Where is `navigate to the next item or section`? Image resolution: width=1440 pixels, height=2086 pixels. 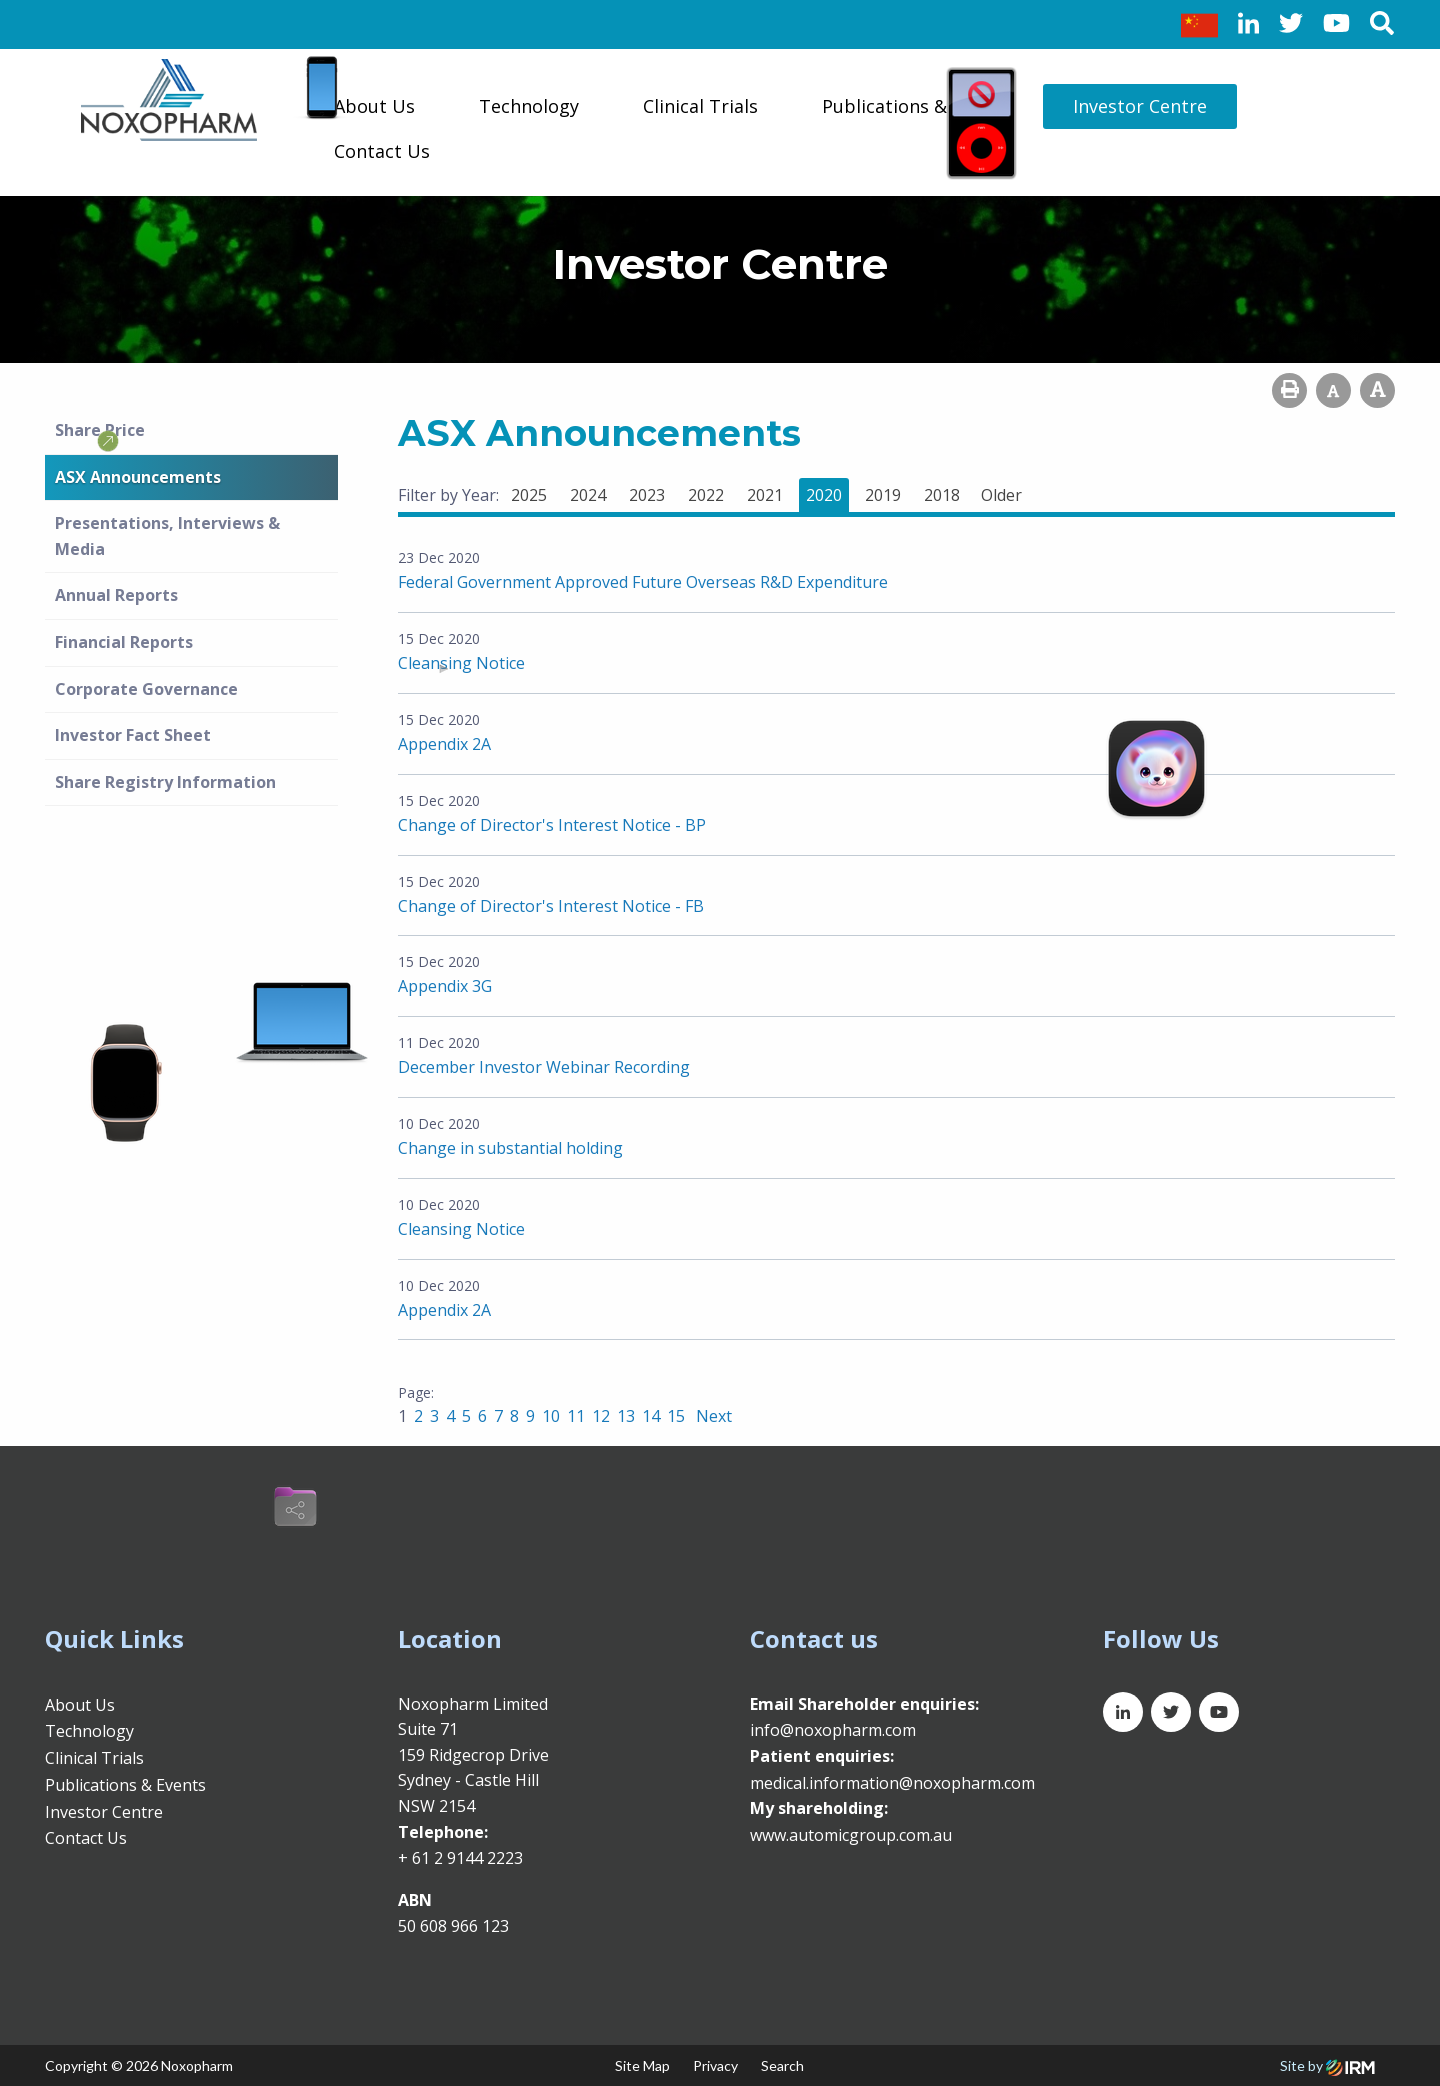
navigate to the next item or section is located at coordinates (444, 669).